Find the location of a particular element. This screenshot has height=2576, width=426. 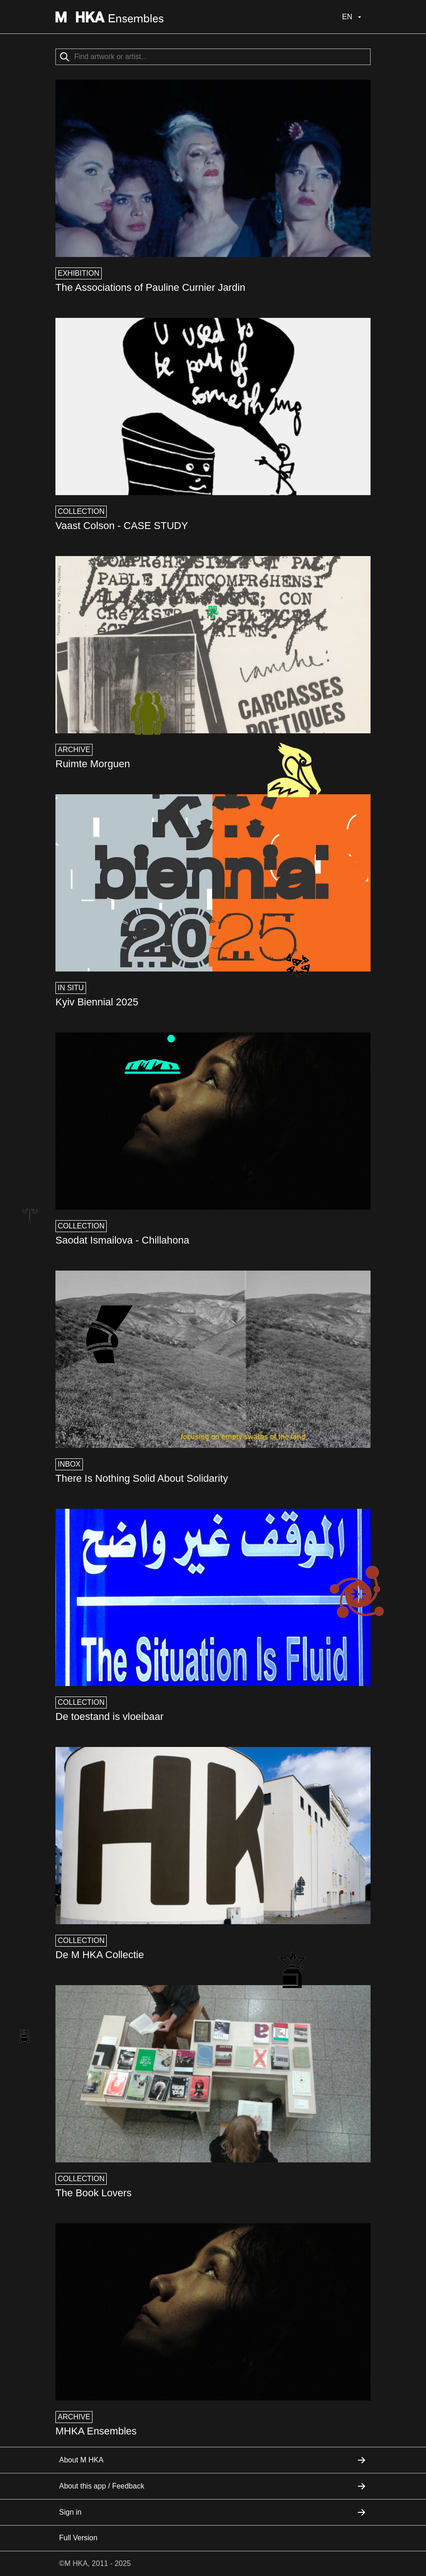

toggle street lighting in city builder game is located at coordinates (30, 1216).